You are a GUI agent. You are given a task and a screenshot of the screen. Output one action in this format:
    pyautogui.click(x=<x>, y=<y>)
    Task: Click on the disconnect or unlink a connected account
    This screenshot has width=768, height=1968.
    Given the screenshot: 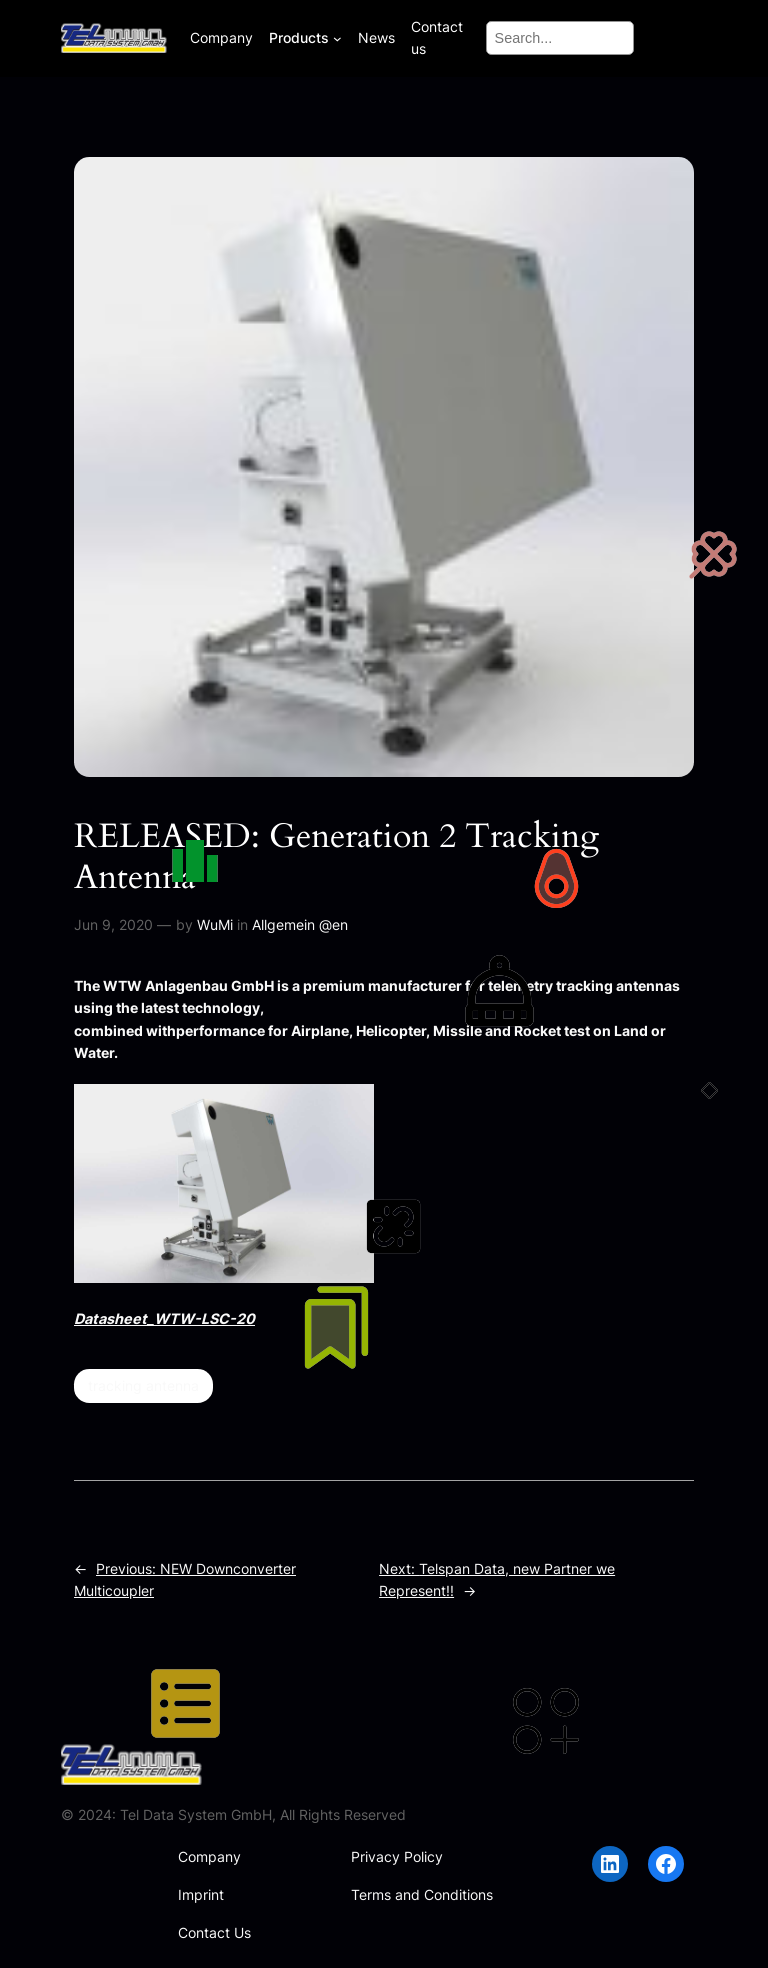 What is the action you would take?
    pyautogui.click(x=393, y=1226)
    